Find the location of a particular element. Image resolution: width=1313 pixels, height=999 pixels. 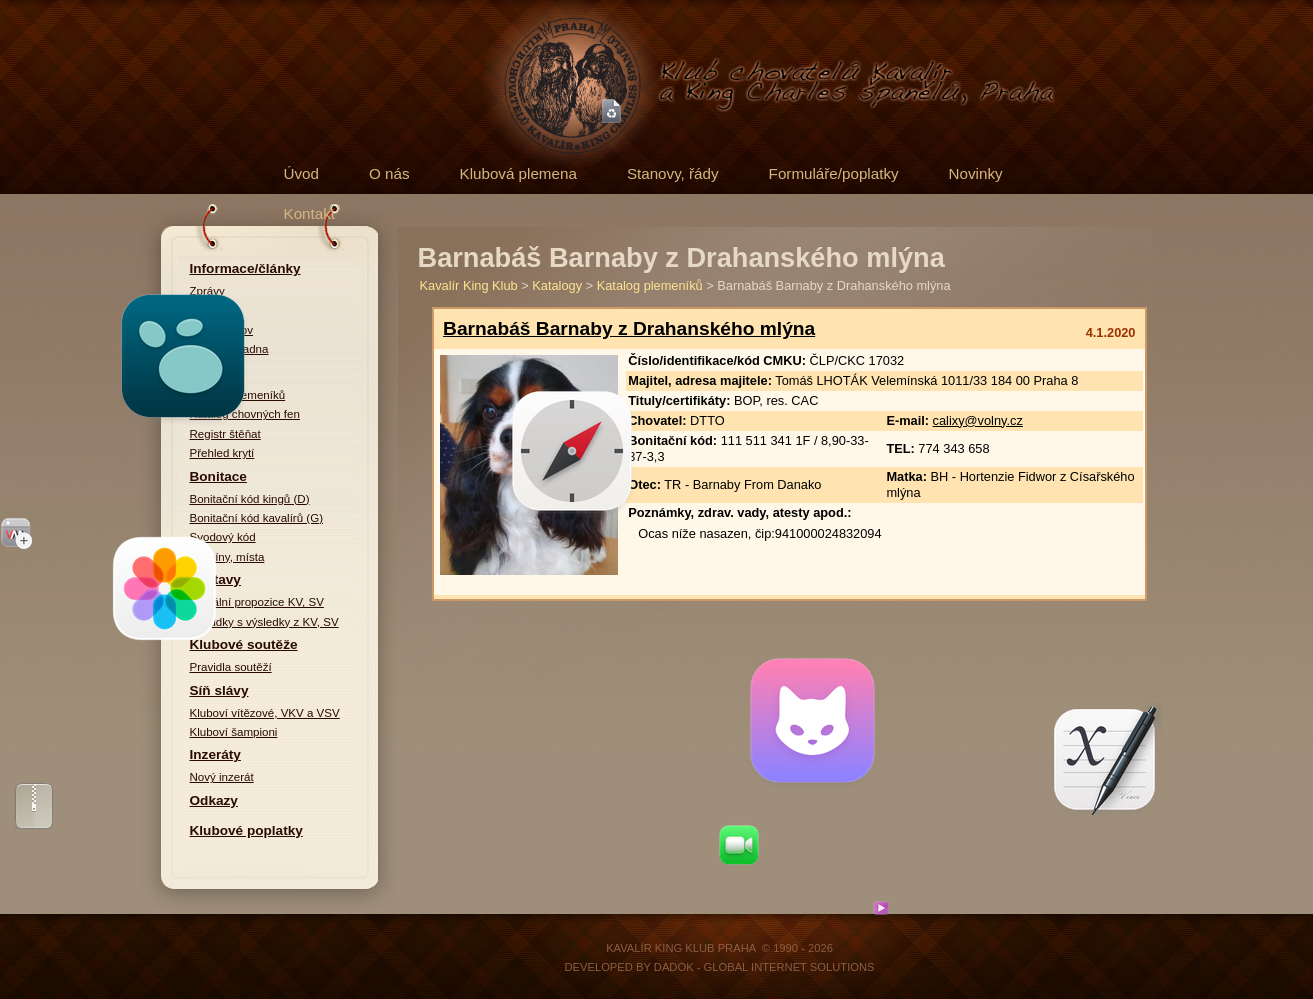

open logseq app is located at coordinates (183, 356).